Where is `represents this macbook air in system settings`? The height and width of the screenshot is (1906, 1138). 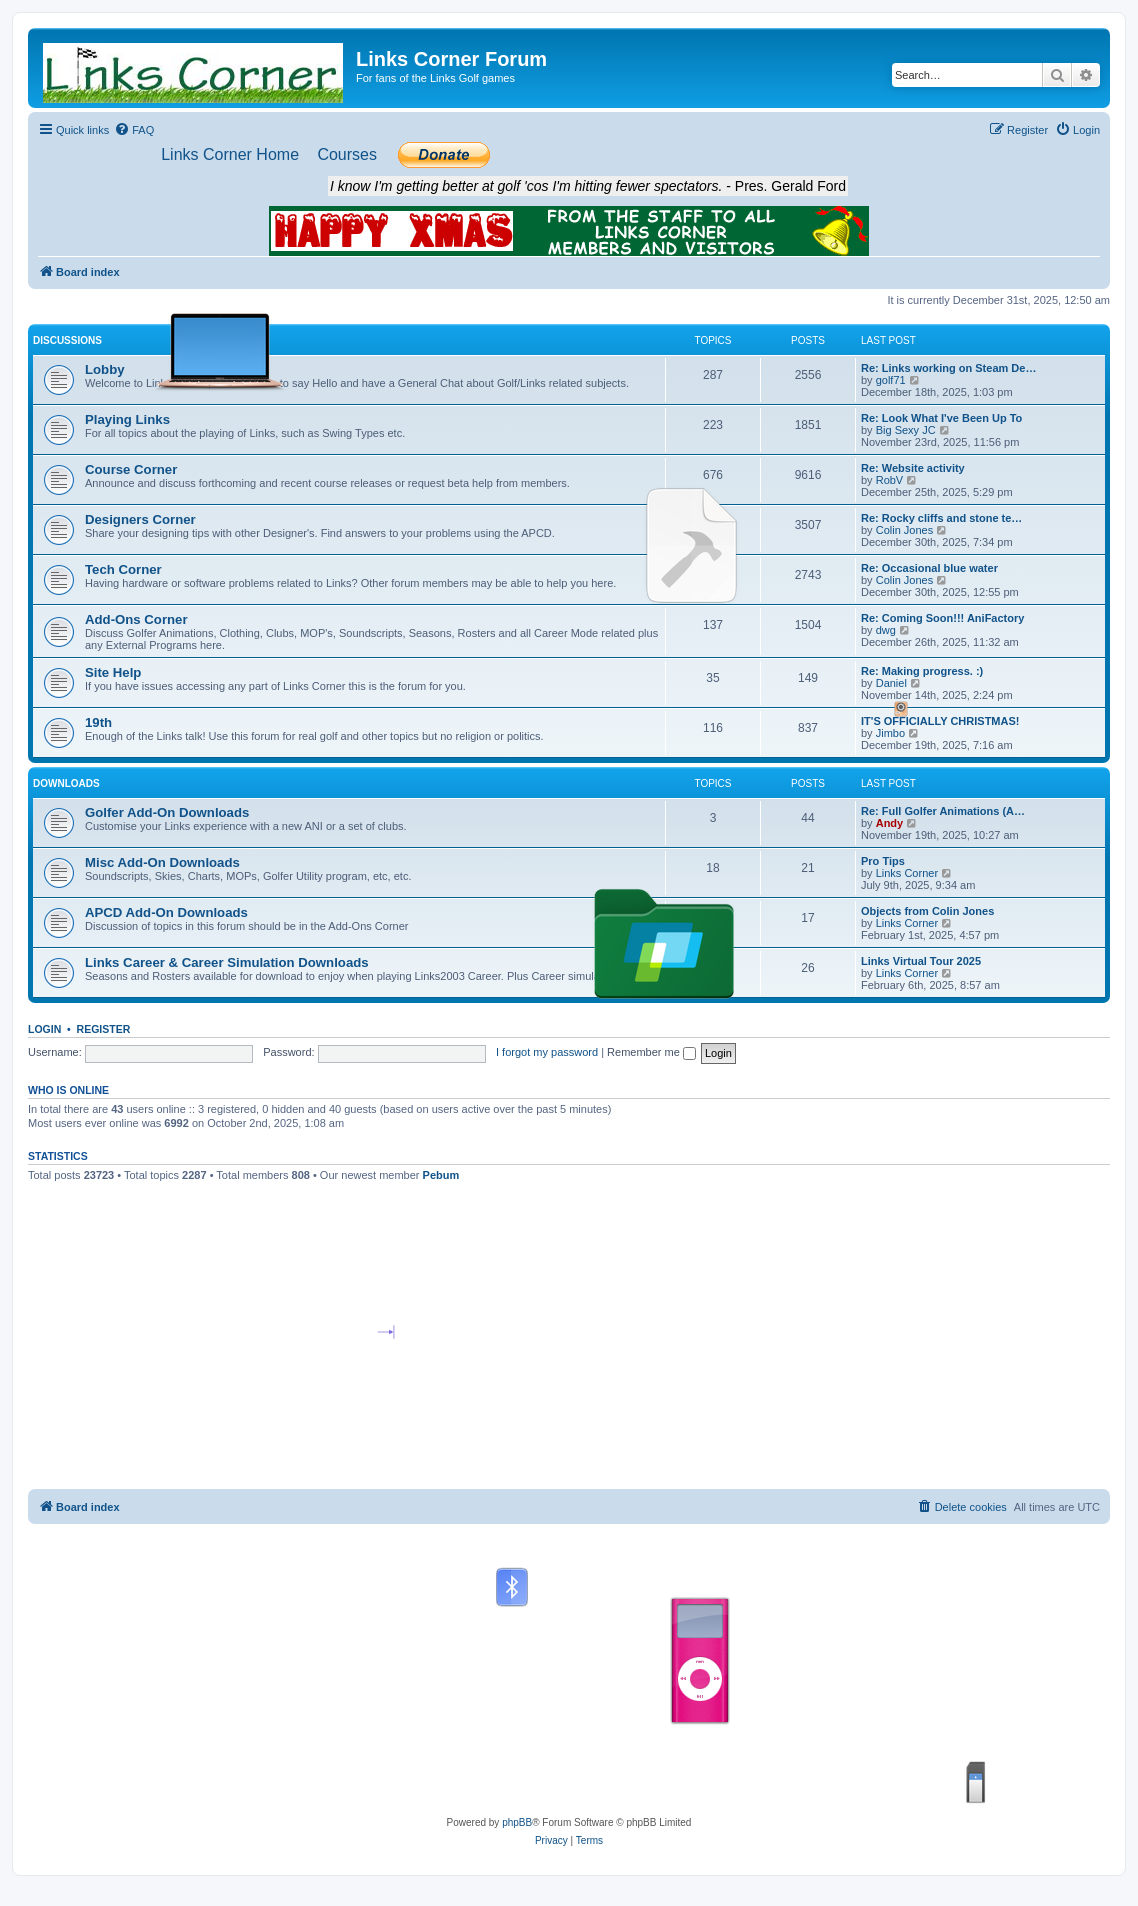 represents this macbook air in system settings is located at coordinates (220, 341).